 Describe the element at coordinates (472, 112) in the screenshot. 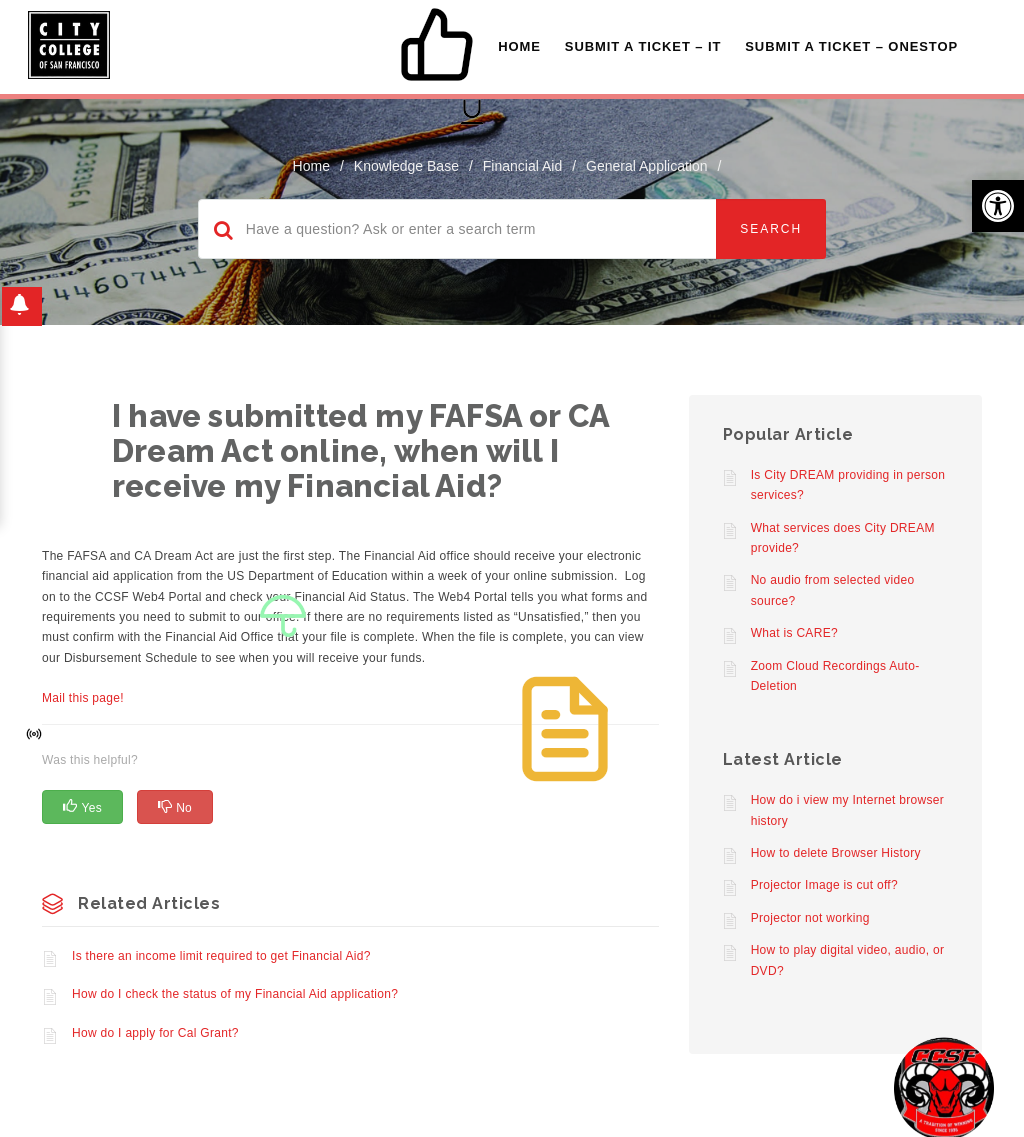

I see `apply underline formatting to selected text` at that location.